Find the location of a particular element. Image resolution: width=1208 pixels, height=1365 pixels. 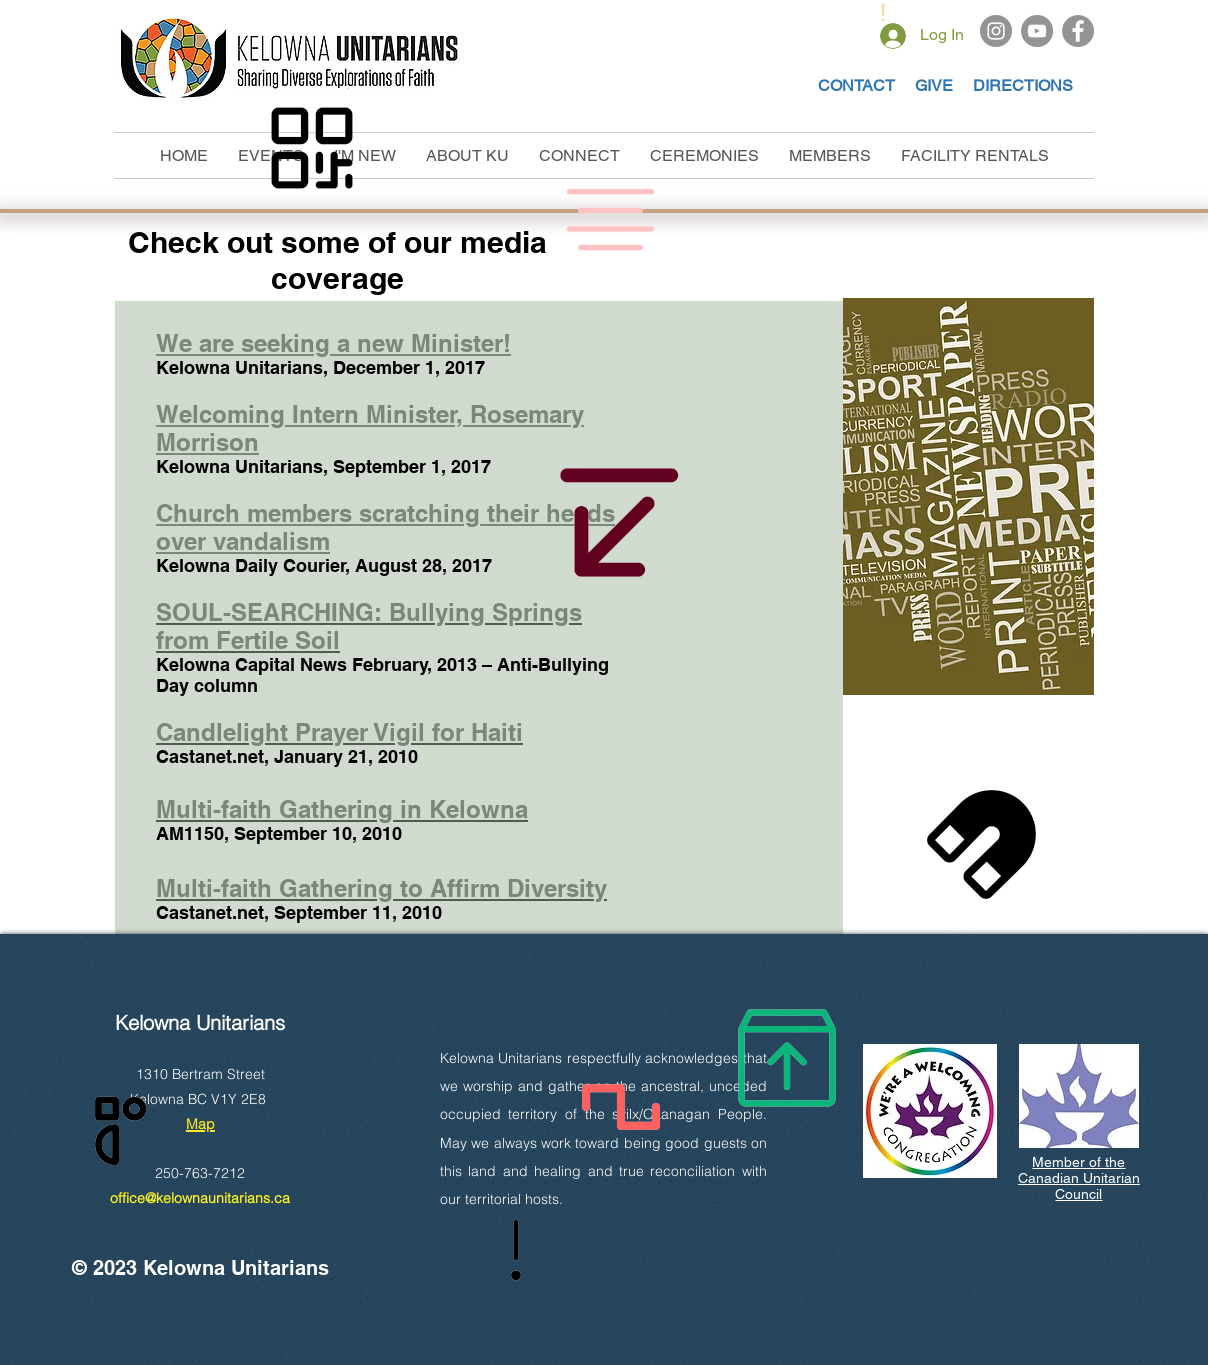

indicates a warning or alert requiring attention is located at coordinates (516, 1250).